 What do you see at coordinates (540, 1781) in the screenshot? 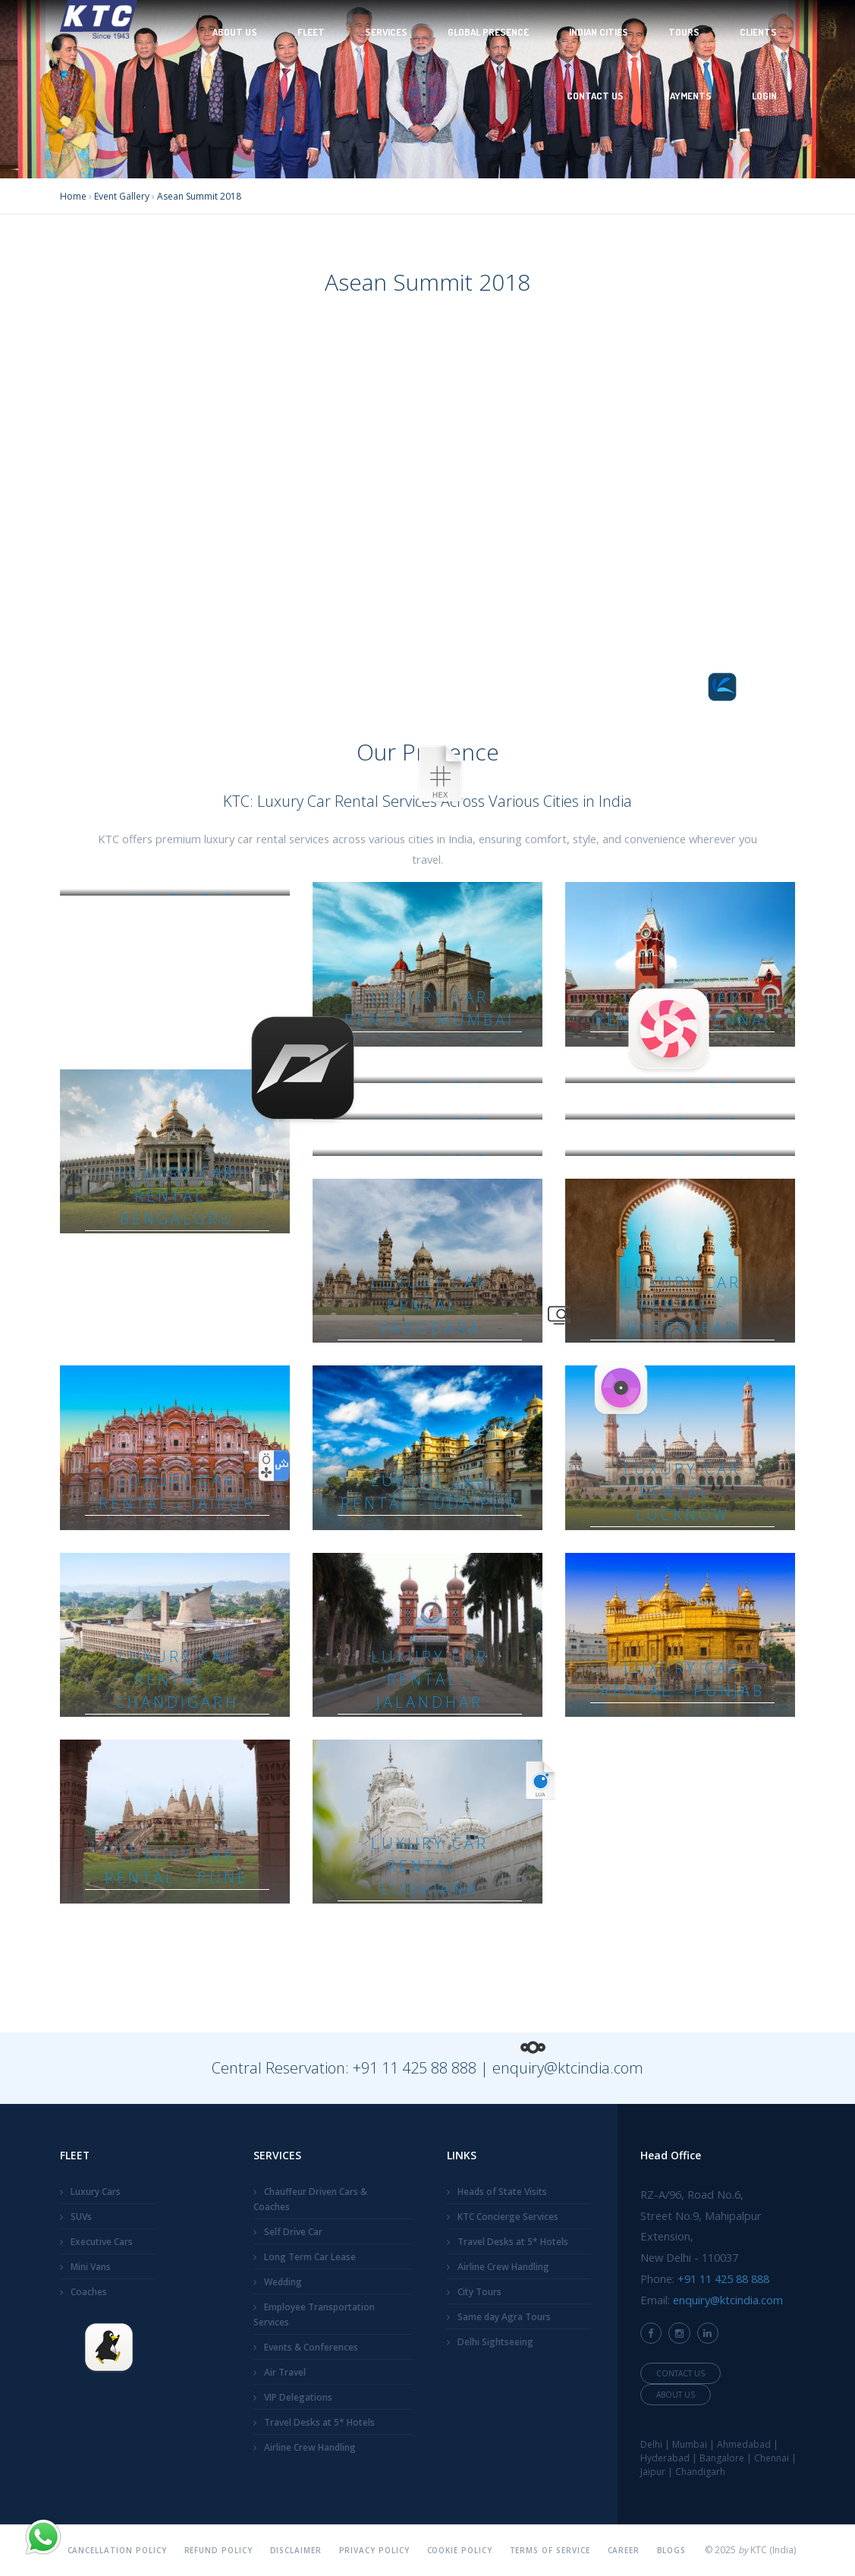
I see `a lua script or source code file` at bounding box center [540, 1781].